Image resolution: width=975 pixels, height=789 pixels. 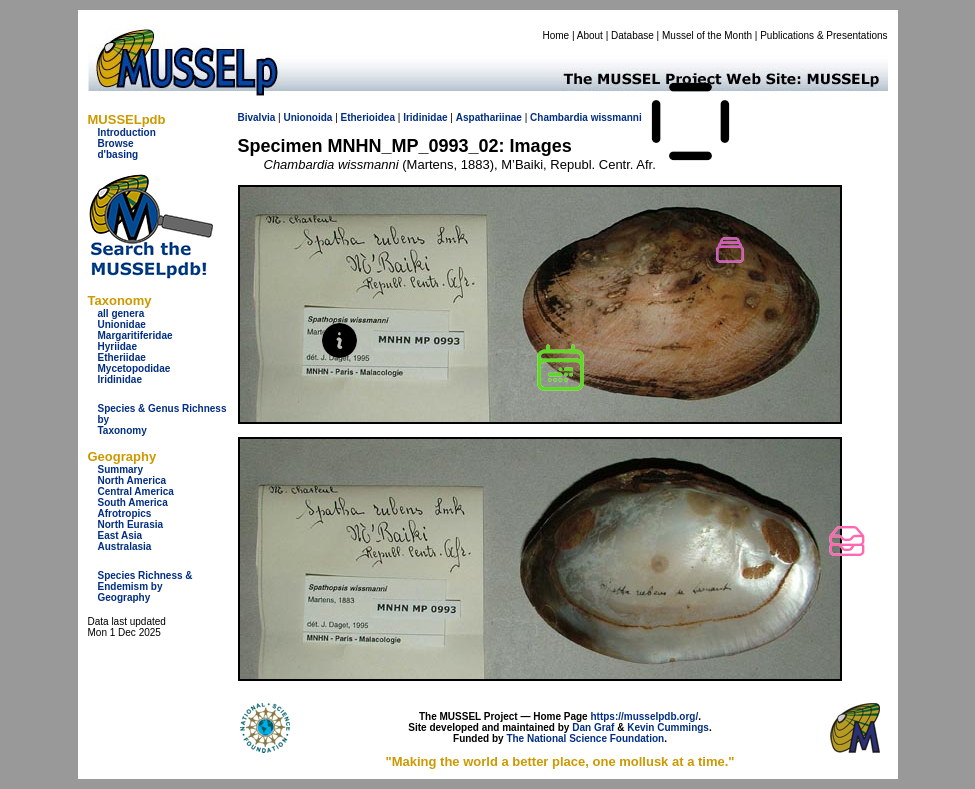 I want to click on apply borders to left and right sides only, so click(x=690, y=121).